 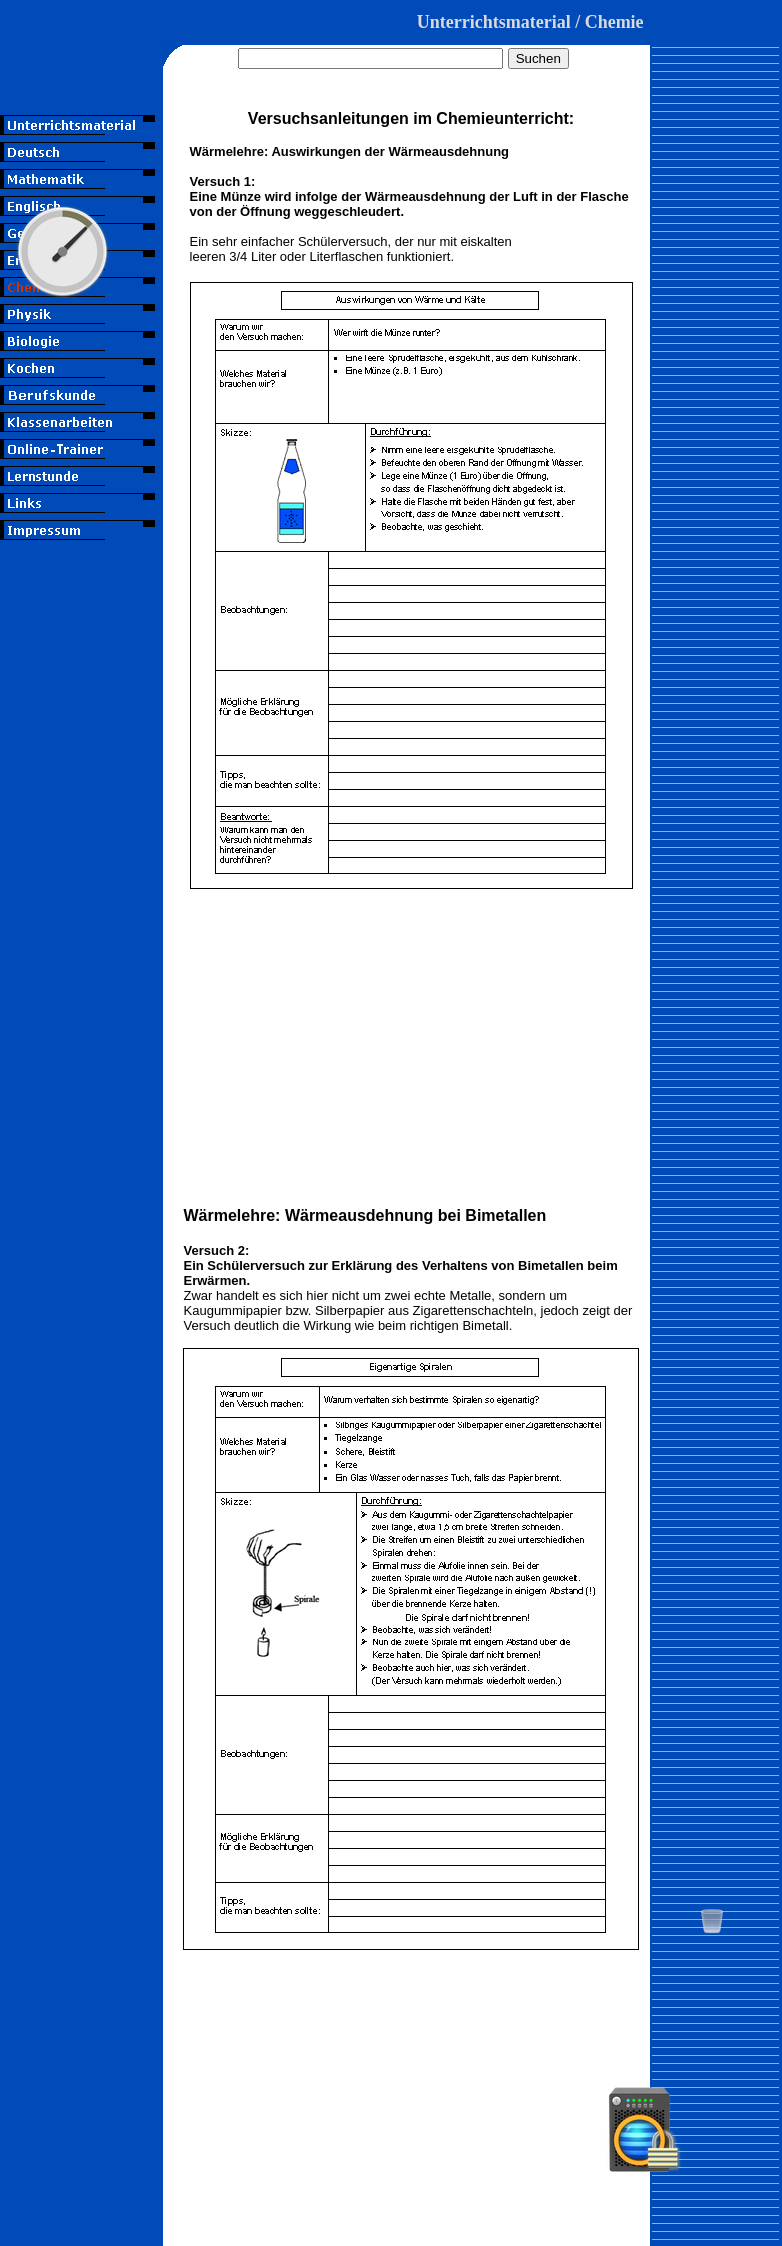 I want to click on locked RAID 0 storage array, so click(x=639, y=2129).